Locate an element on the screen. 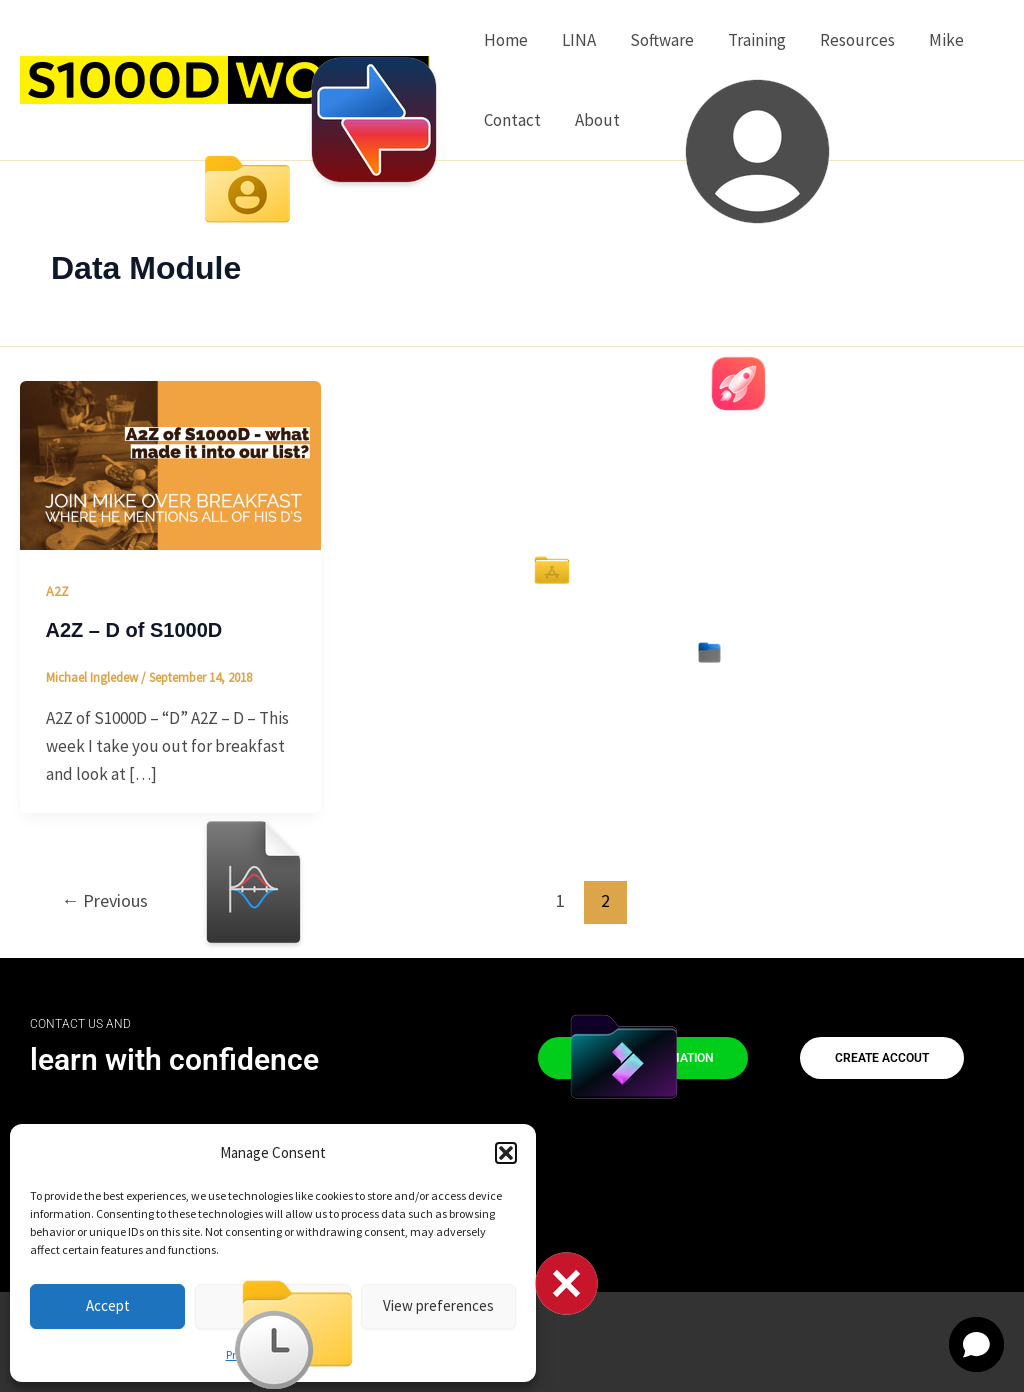 This screenshot has height=1392, width=1024. open wondershare filmora go project files is located at coordinates (623, 1059).